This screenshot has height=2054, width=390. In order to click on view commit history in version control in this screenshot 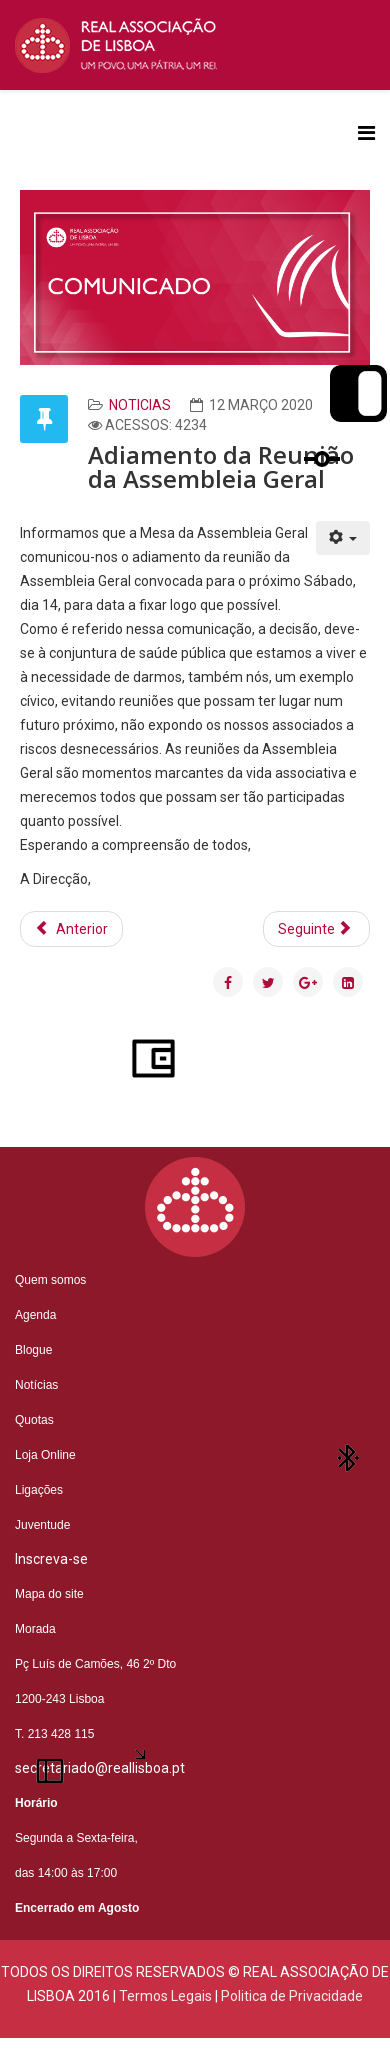, I will do `click(322, 459)`.